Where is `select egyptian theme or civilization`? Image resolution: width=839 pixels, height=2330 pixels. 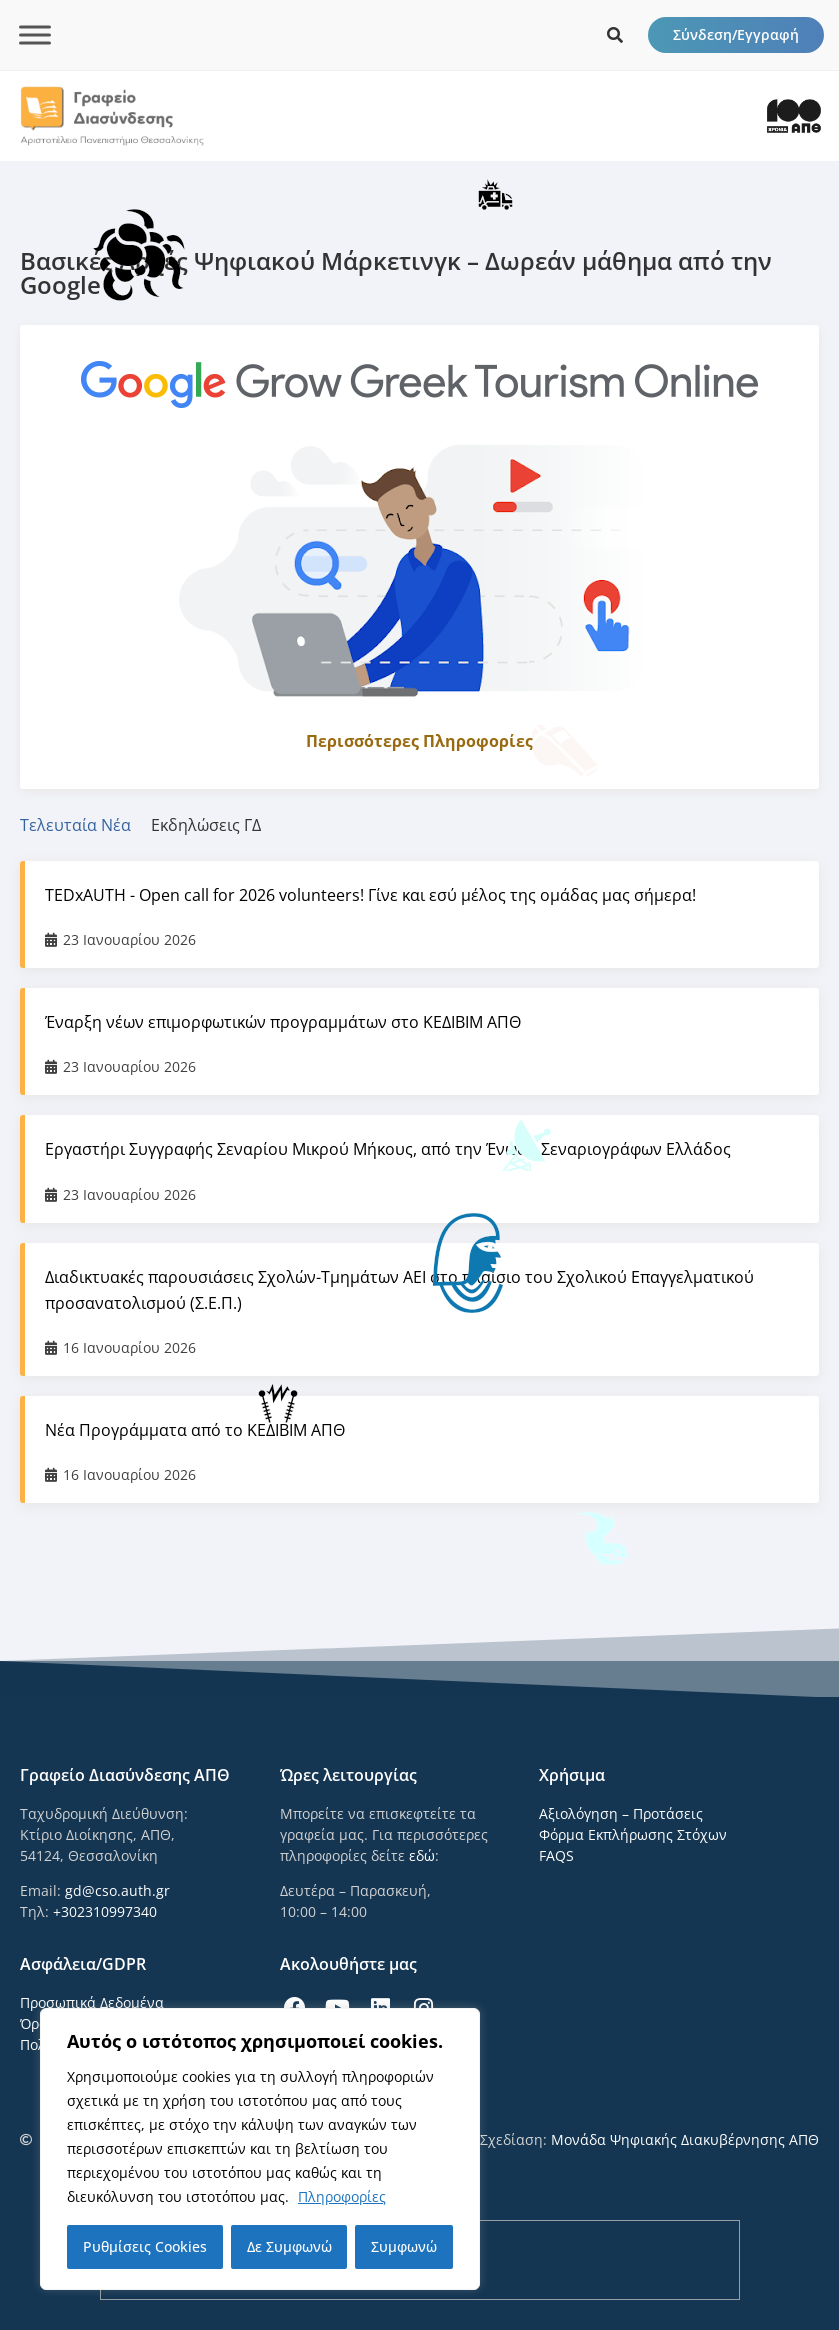
select egyptian theme or civilization is located at coordinates (468, 1263).